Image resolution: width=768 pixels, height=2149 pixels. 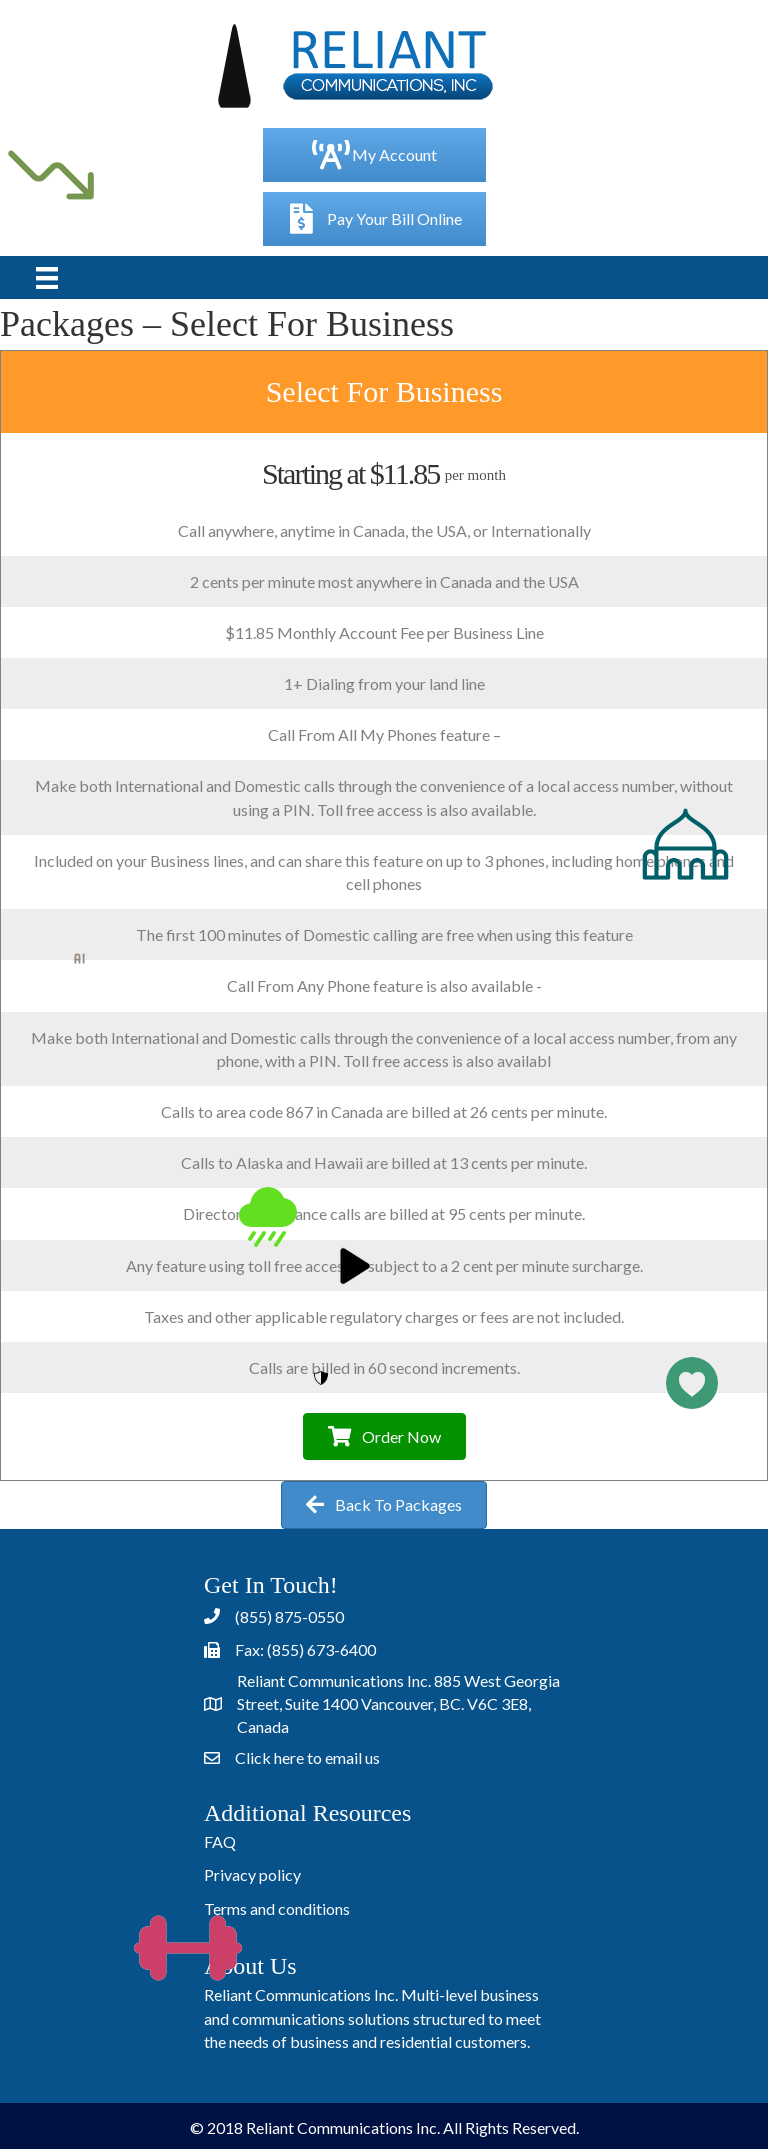 What do you see at coordinates (188, 1948) in the screenshot?
I see `access fitness or workout features` at bounding box center [188, 1948].